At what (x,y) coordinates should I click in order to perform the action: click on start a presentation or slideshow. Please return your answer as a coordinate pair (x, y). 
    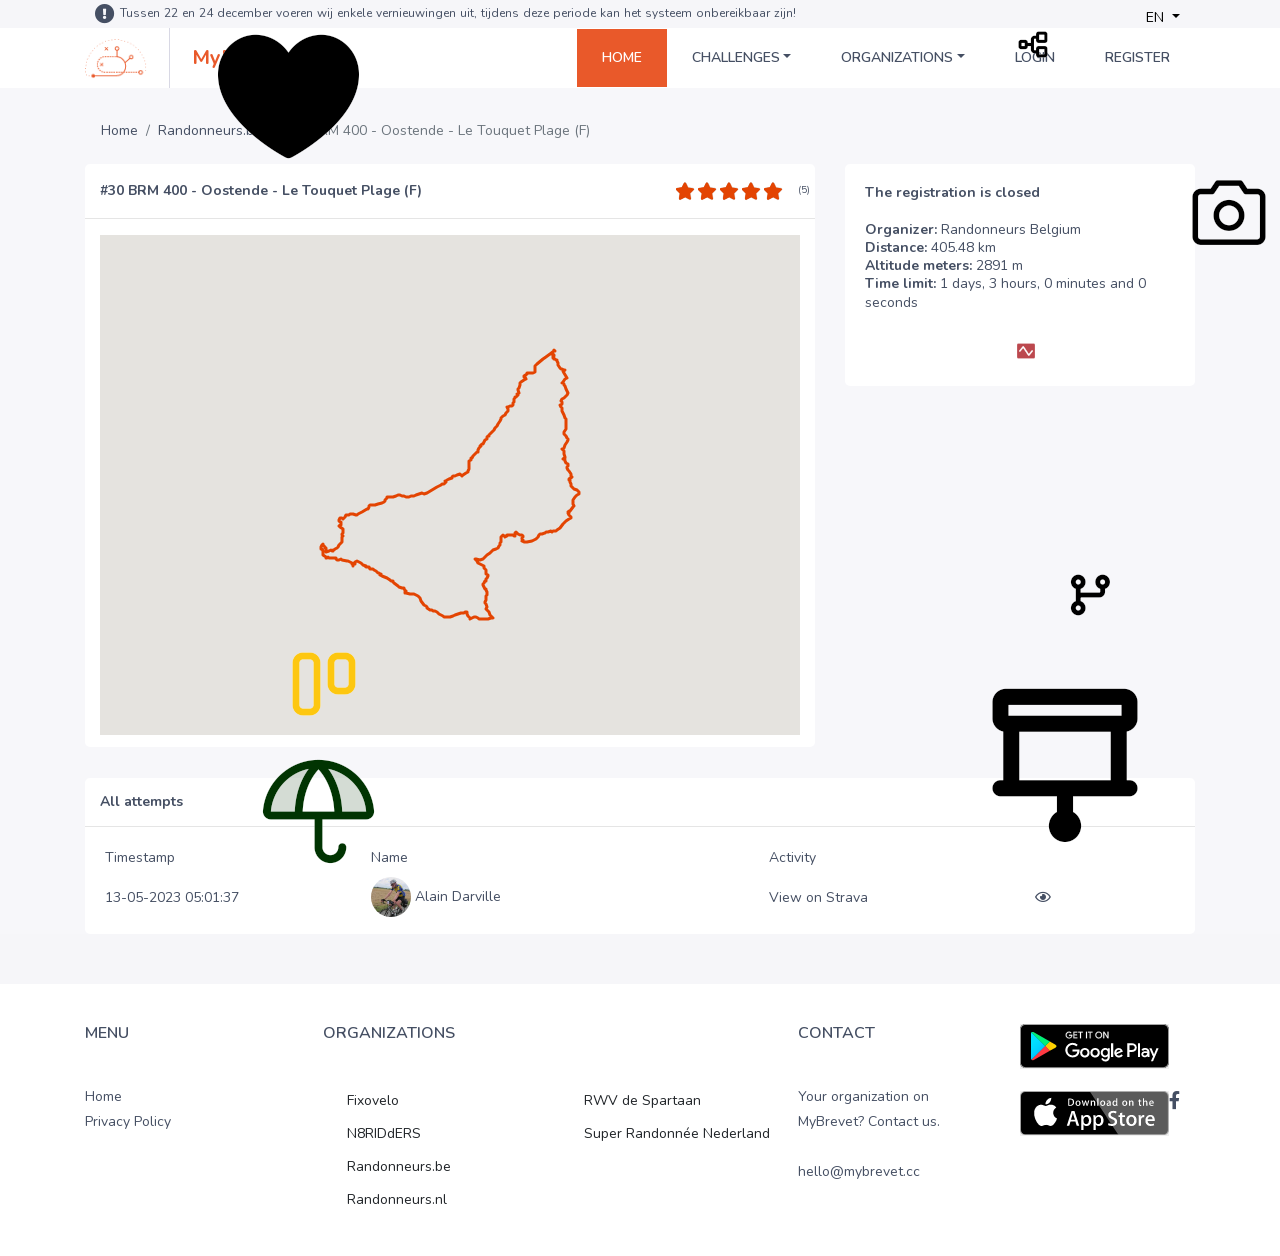
    Looking at the image, I should click on (1065, 756).